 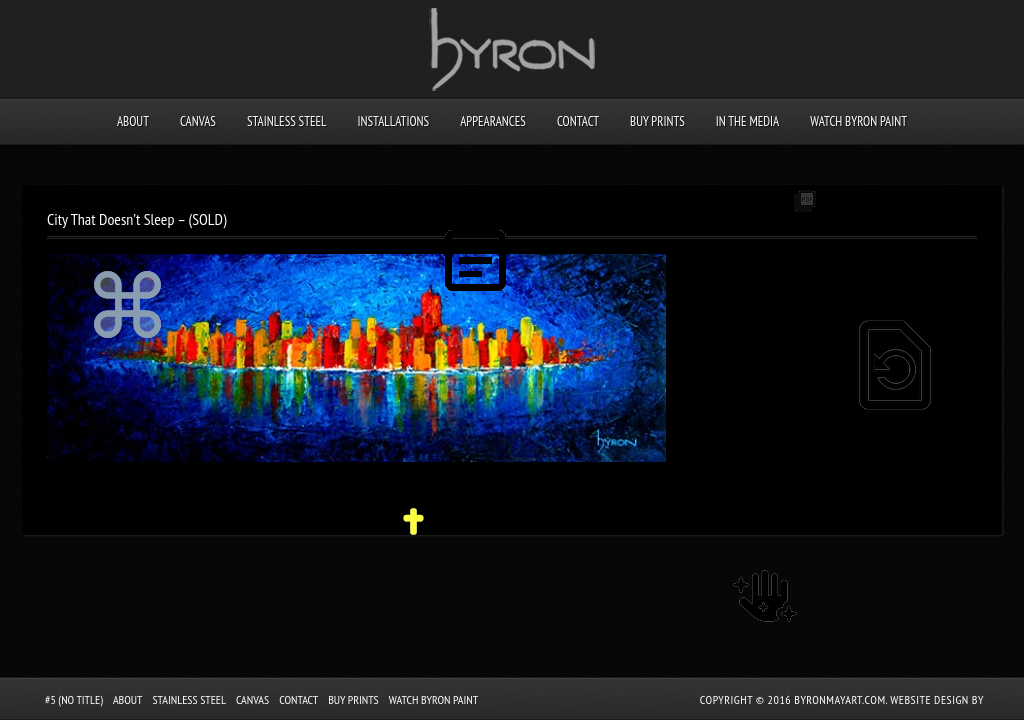 What do you see at coordinates (475, 260) in the screenshot?
I see `view event details or notes` at bounding box center [475, 260].